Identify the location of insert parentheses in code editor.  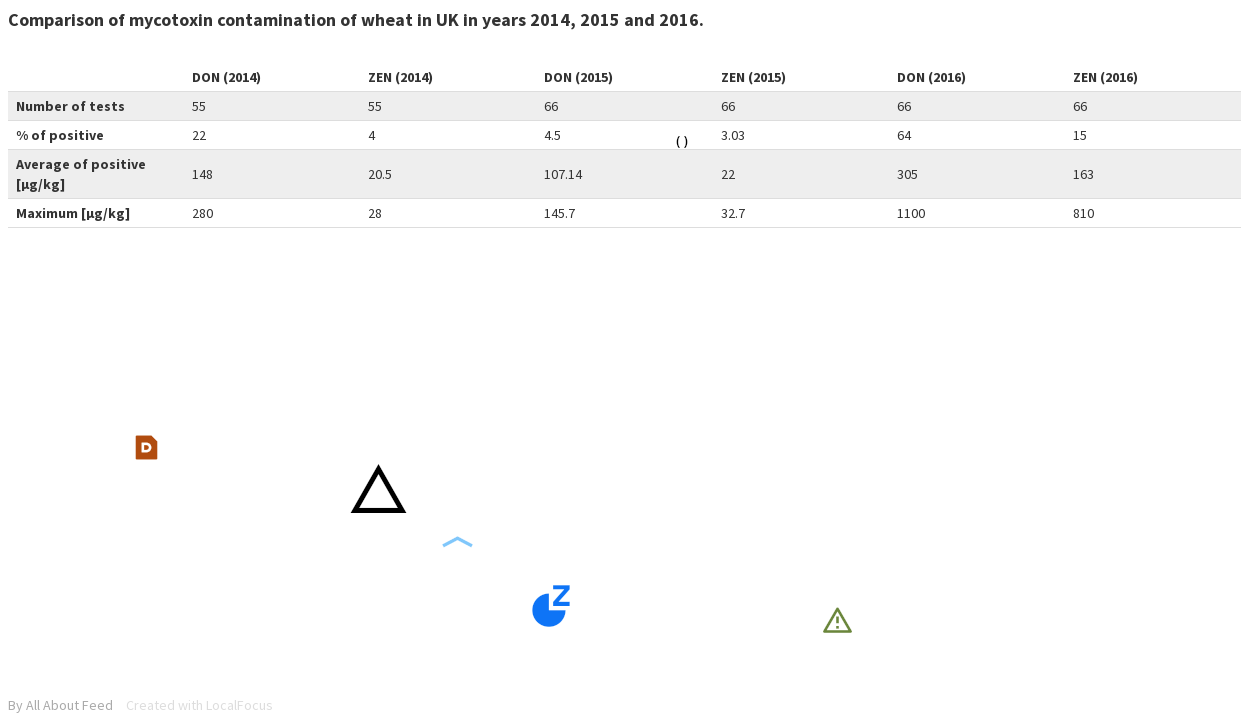
(682, 142).